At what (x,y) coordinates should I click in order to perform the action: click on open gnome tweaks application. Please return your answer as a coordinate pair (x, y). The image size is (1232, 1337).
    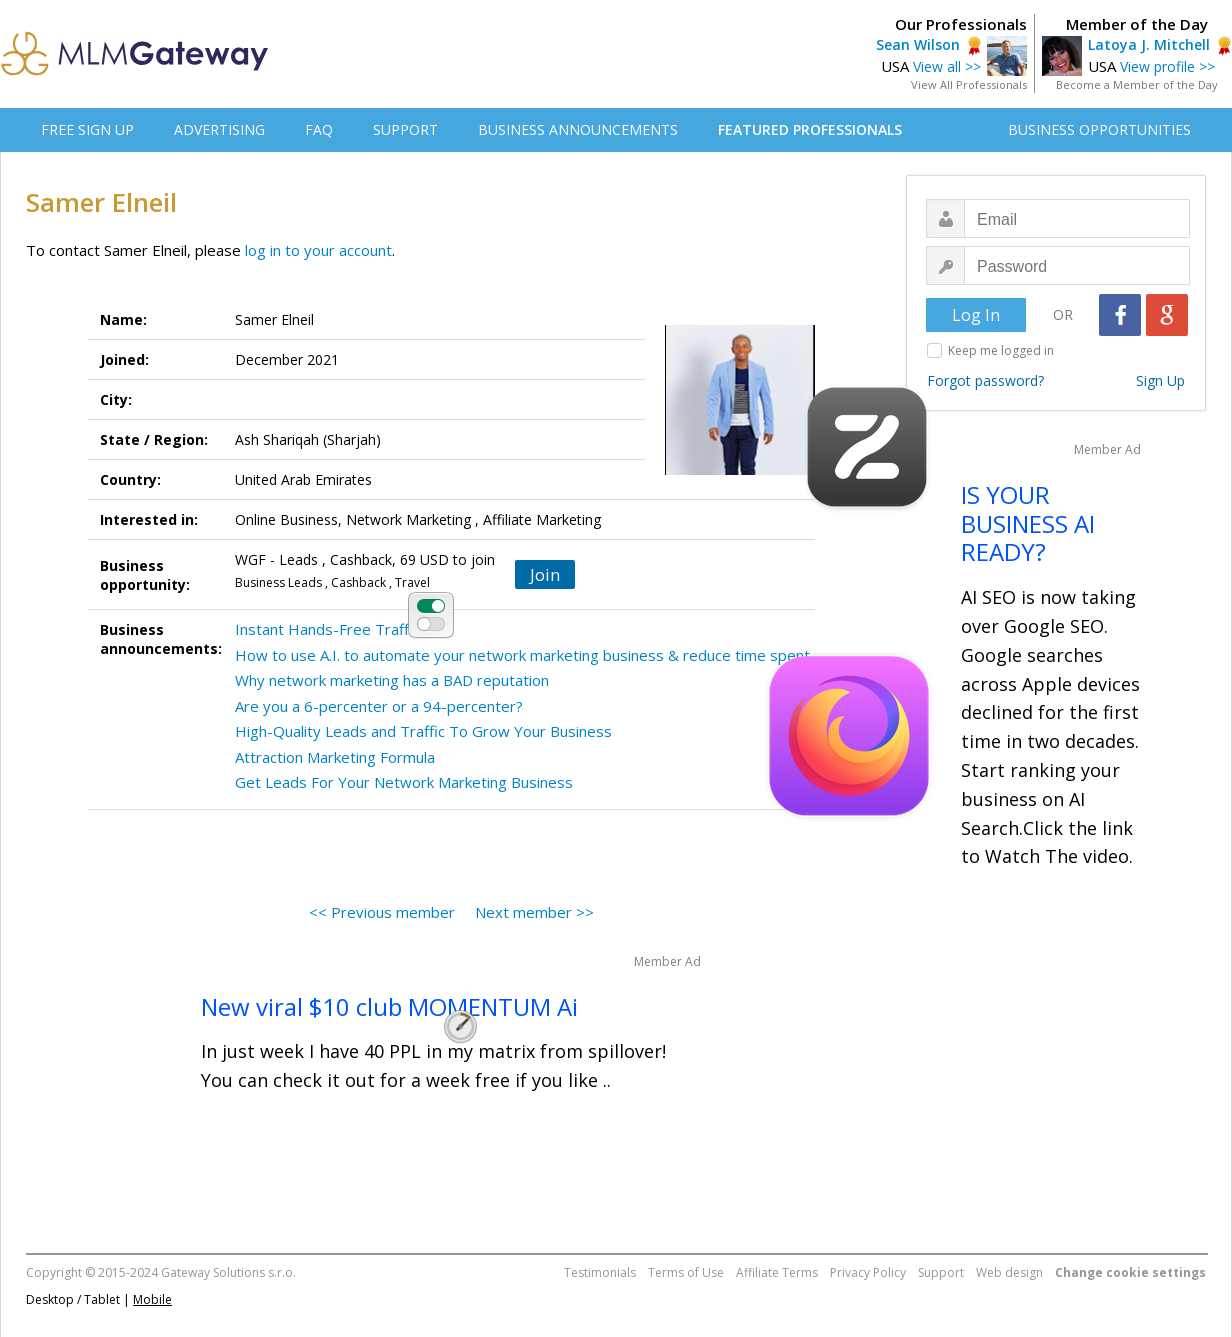
    Looking at the image, I should click on (431, 615).